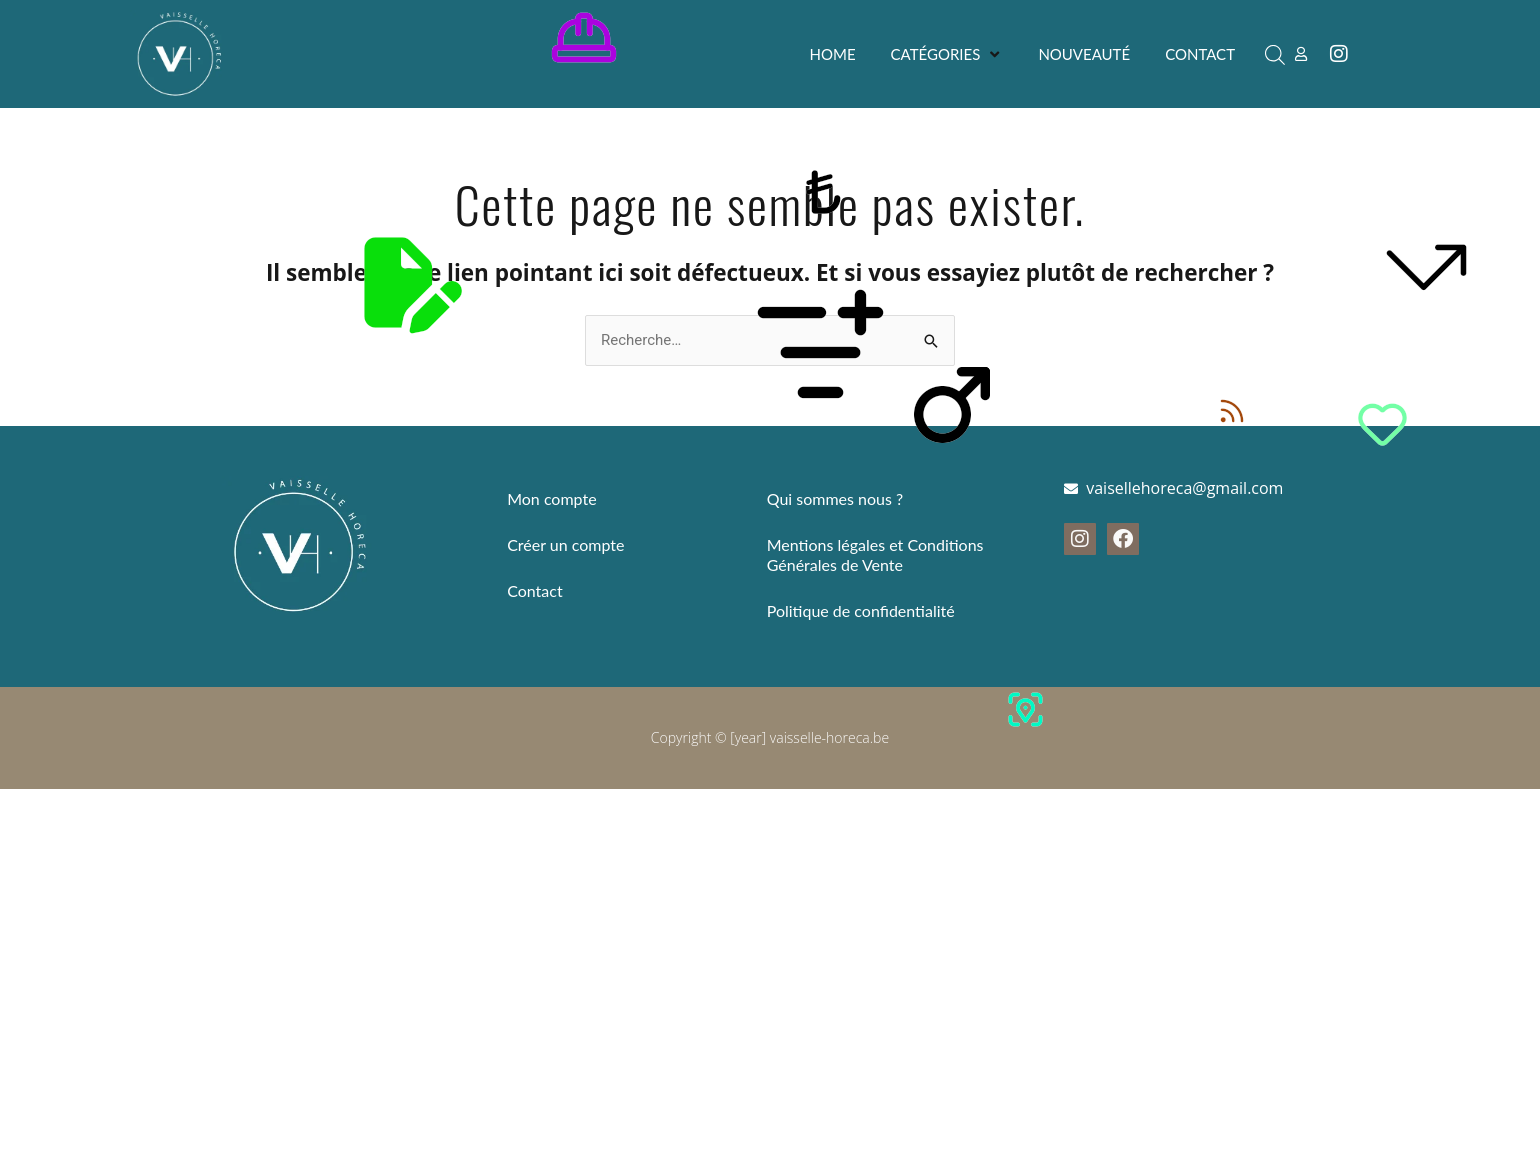 The width and height of the screenshot is (1540, 1168). What do you see at coordinates (409, 282) in the screenshot?
I see `edit this document` at bounding box center [409, 282].